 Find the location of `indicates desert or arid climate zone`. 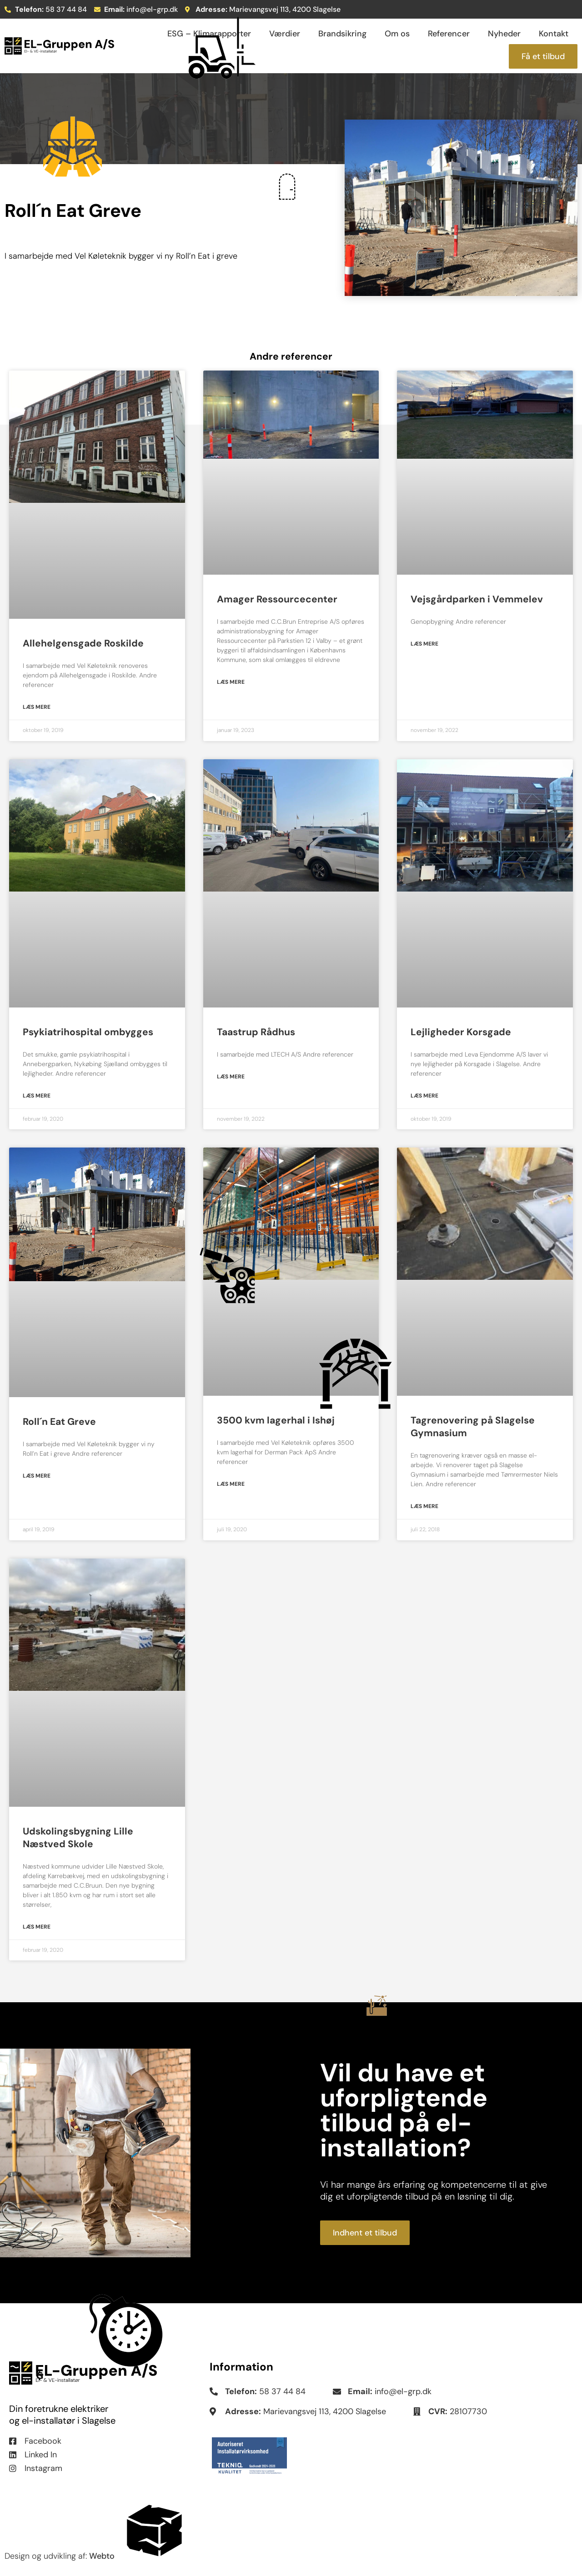

indicates desert or arid climate zone is located at coordinates (376, 2005).